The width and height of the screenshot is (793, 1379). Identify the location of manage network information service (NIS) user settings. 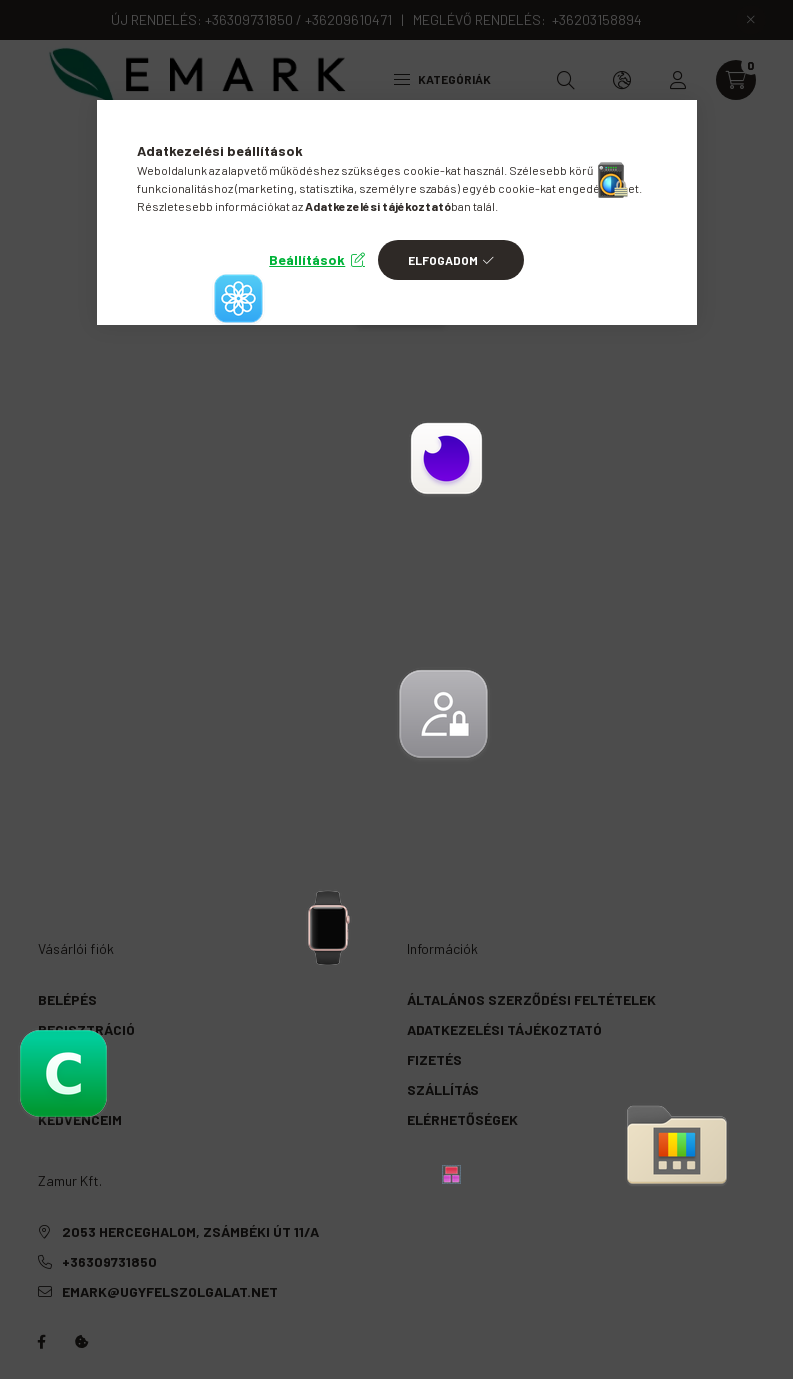
(443, 715).